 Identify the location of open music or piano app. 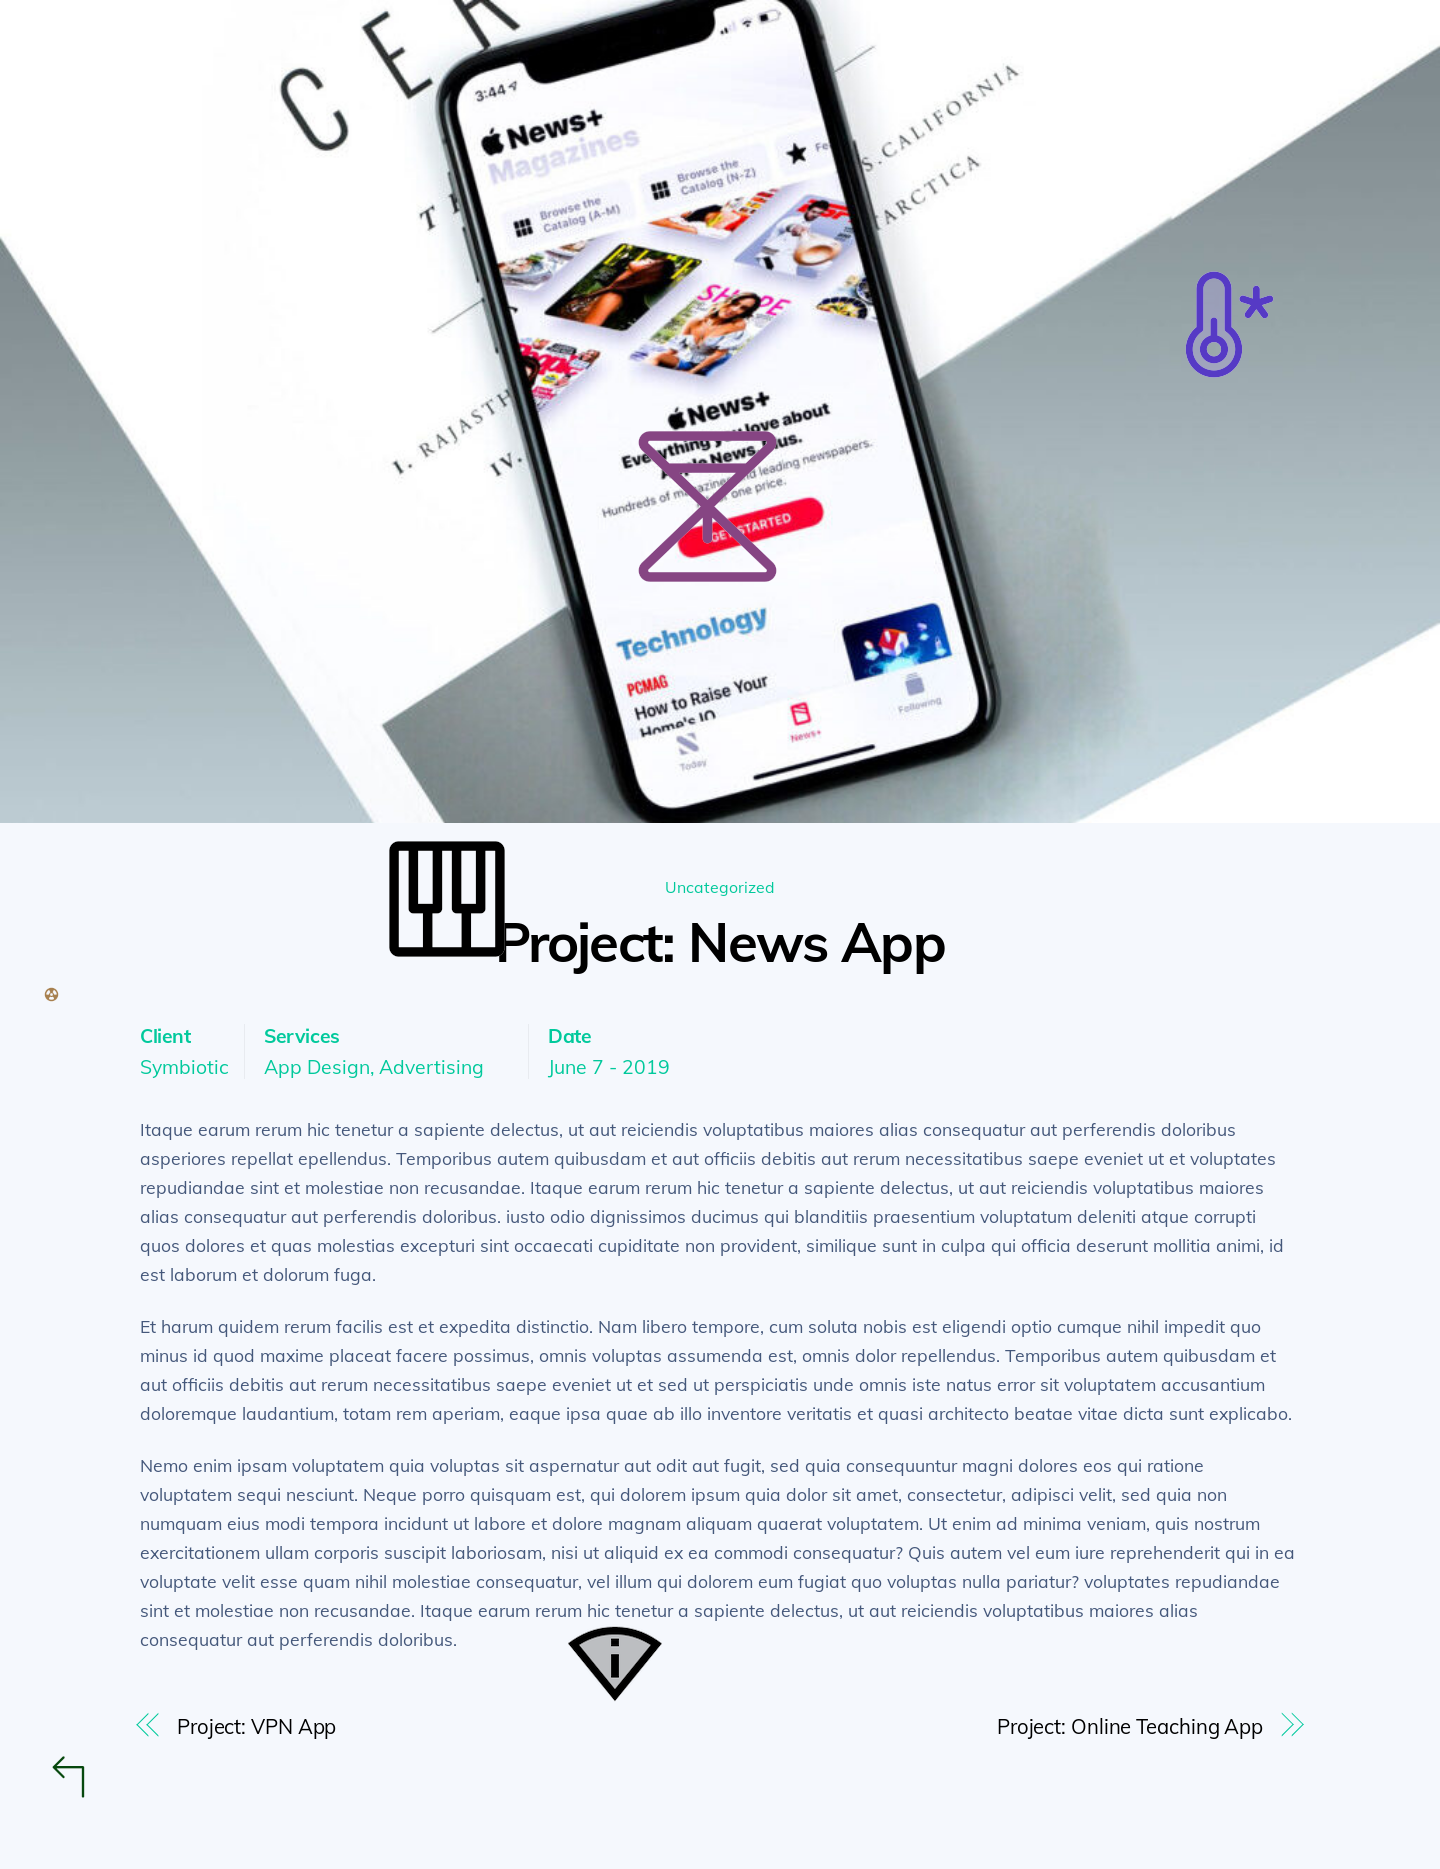
(447, 899).